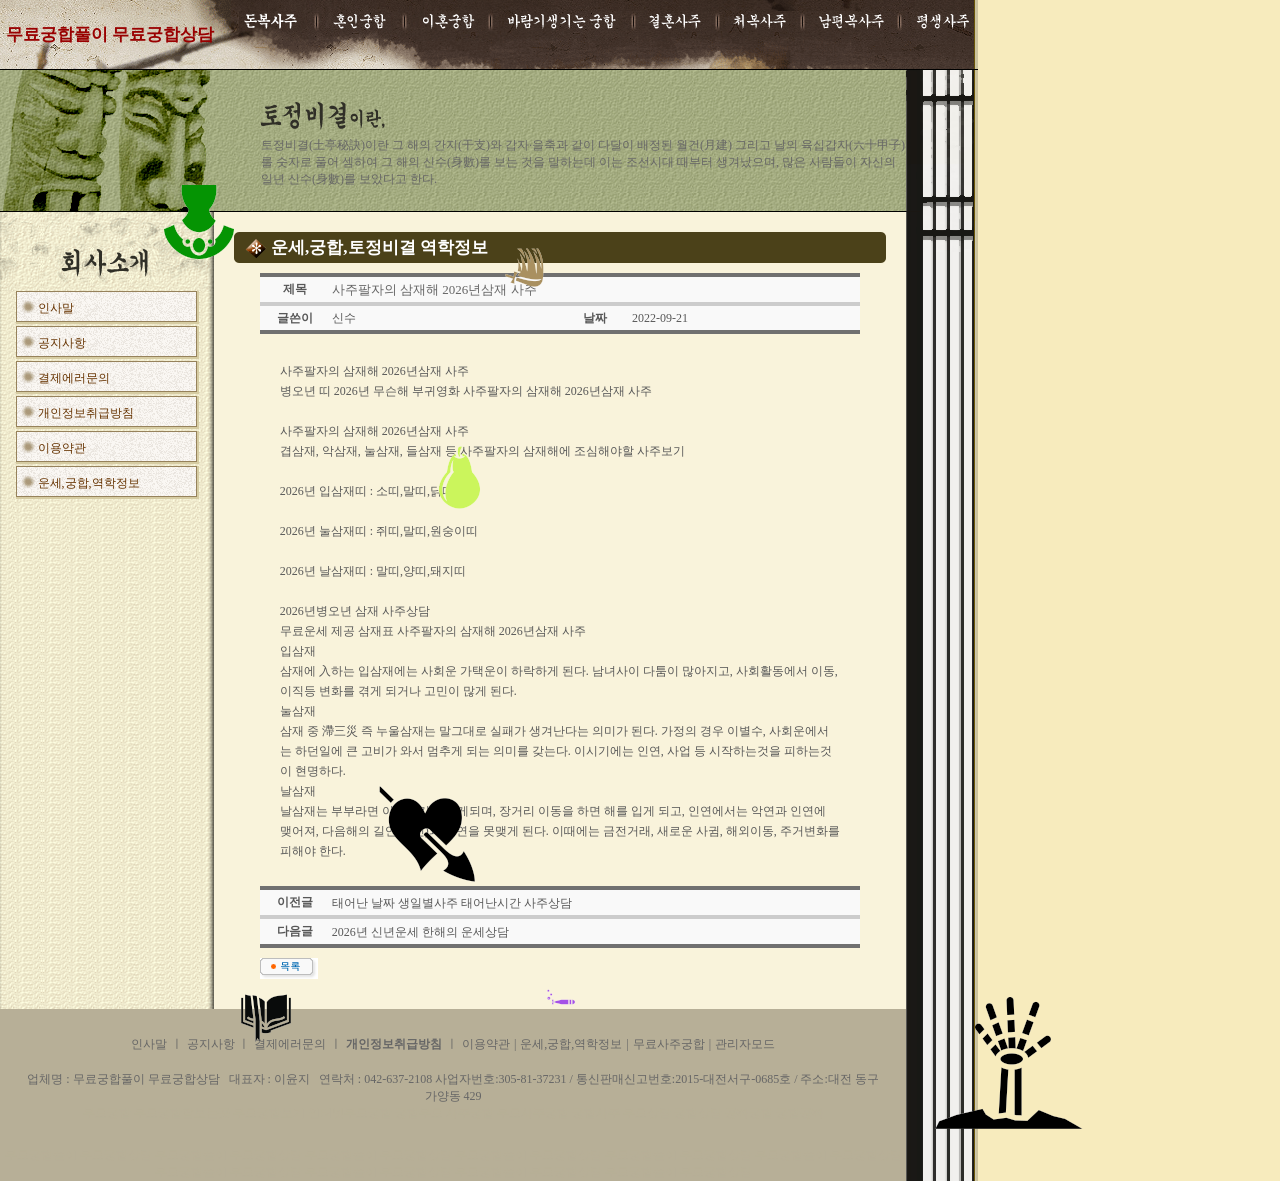 The height and width of the screenshot is (1181, 1280). I want to click on summon or raise undead units, so click(1009, 1055).